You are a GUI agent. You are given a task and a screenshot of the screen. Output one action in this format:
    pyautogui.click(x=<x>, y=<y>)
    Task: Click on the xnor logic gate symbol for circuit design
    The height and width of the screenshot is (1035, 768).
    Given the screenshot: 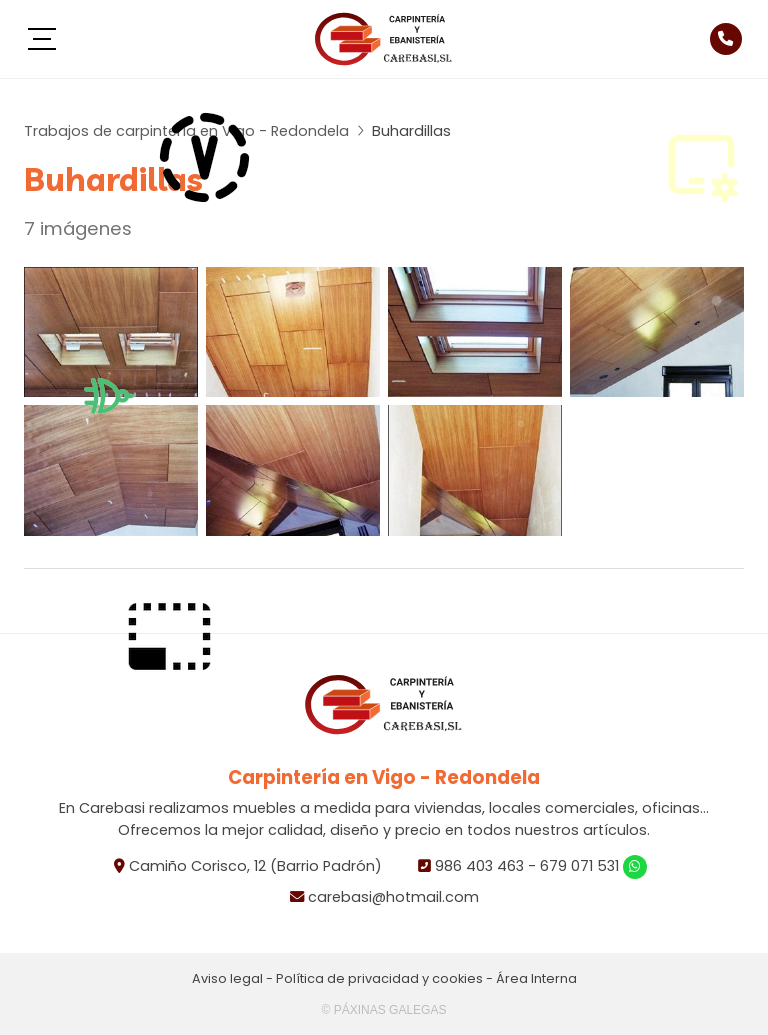 What is the action you would take?
    pyautogui.click(x=109, y=396)
    